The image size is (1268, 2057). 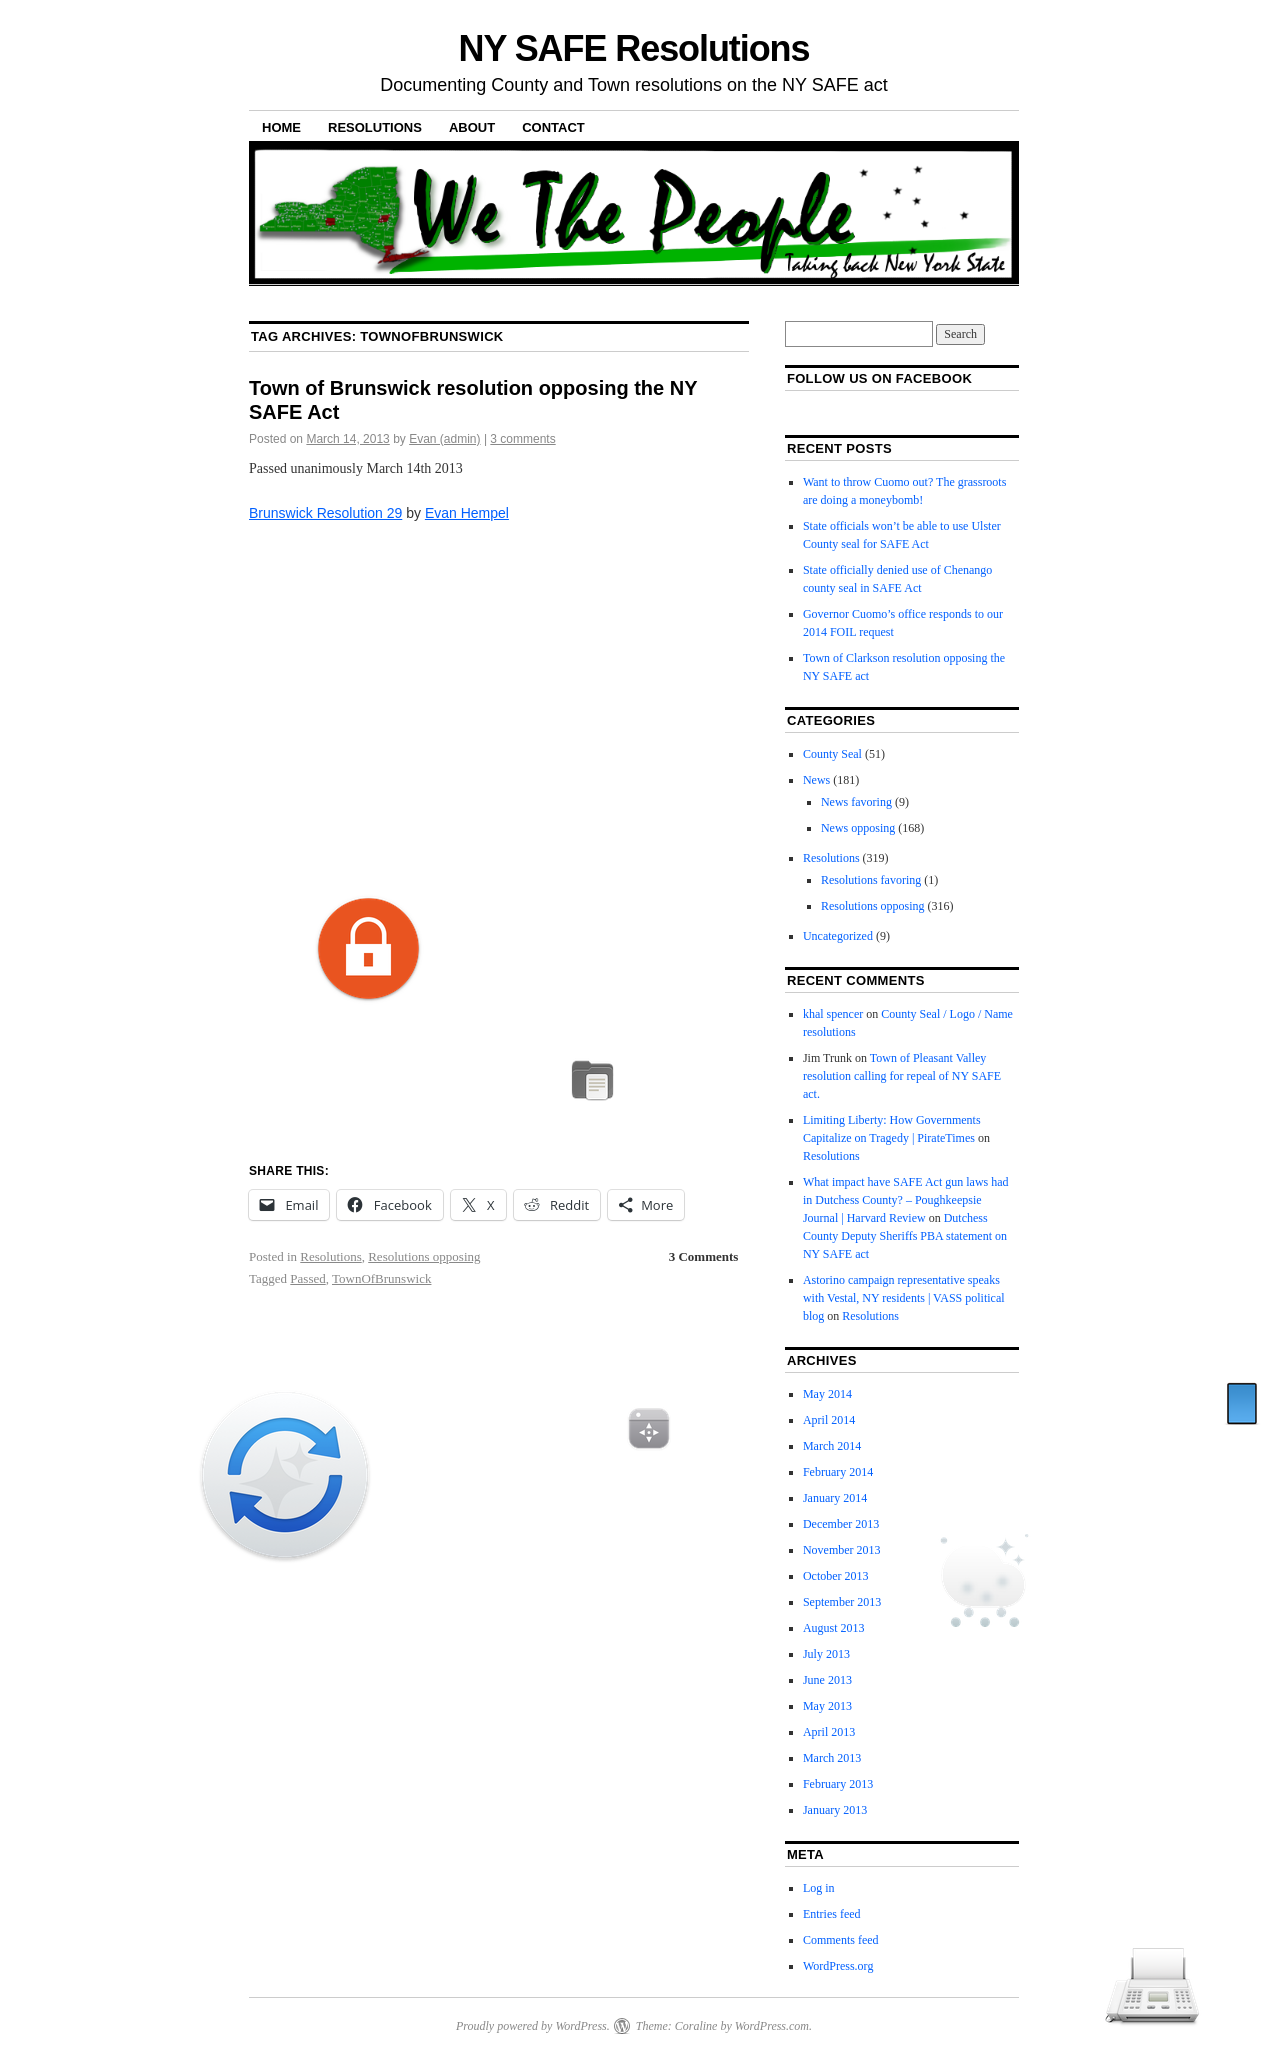 I want to click on open a file from your documents, so click(x=592, y=1079).